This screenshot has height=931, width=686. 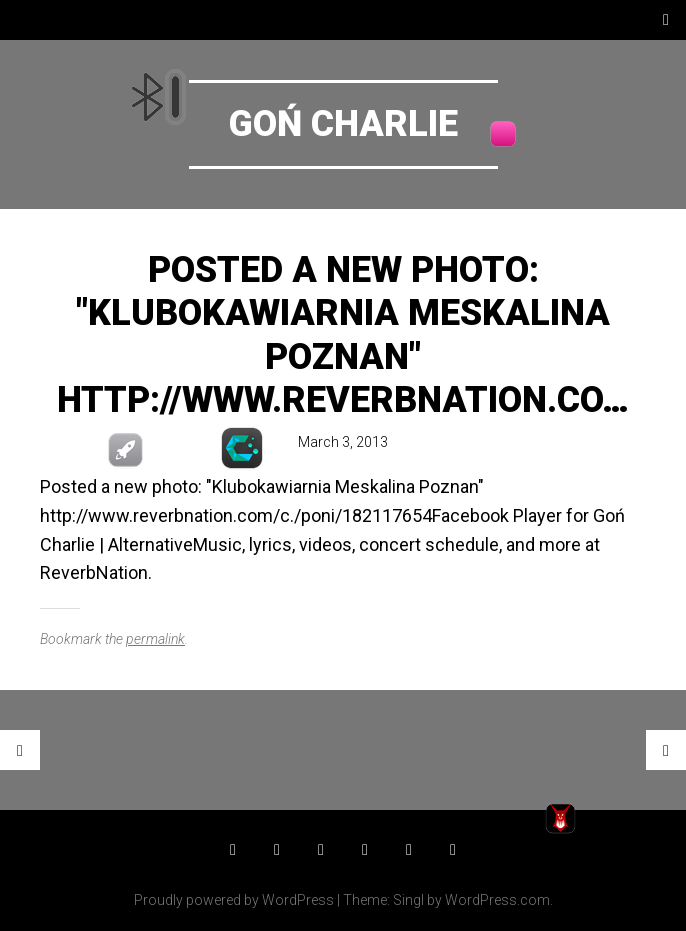 What do you see at coordinates (503, 134) in the screenshot?
I see `blank app icon template for customization` at bounding box center [503, 134].